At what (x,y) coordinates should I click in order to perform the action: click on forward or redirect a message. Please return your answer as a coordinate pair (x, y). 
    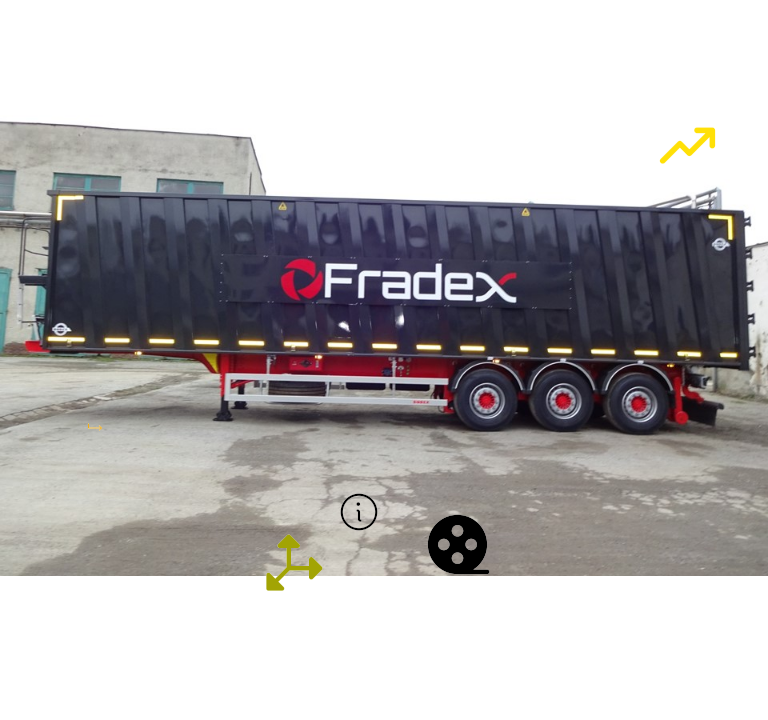
    Looking at the image, I should click on (95, 427).